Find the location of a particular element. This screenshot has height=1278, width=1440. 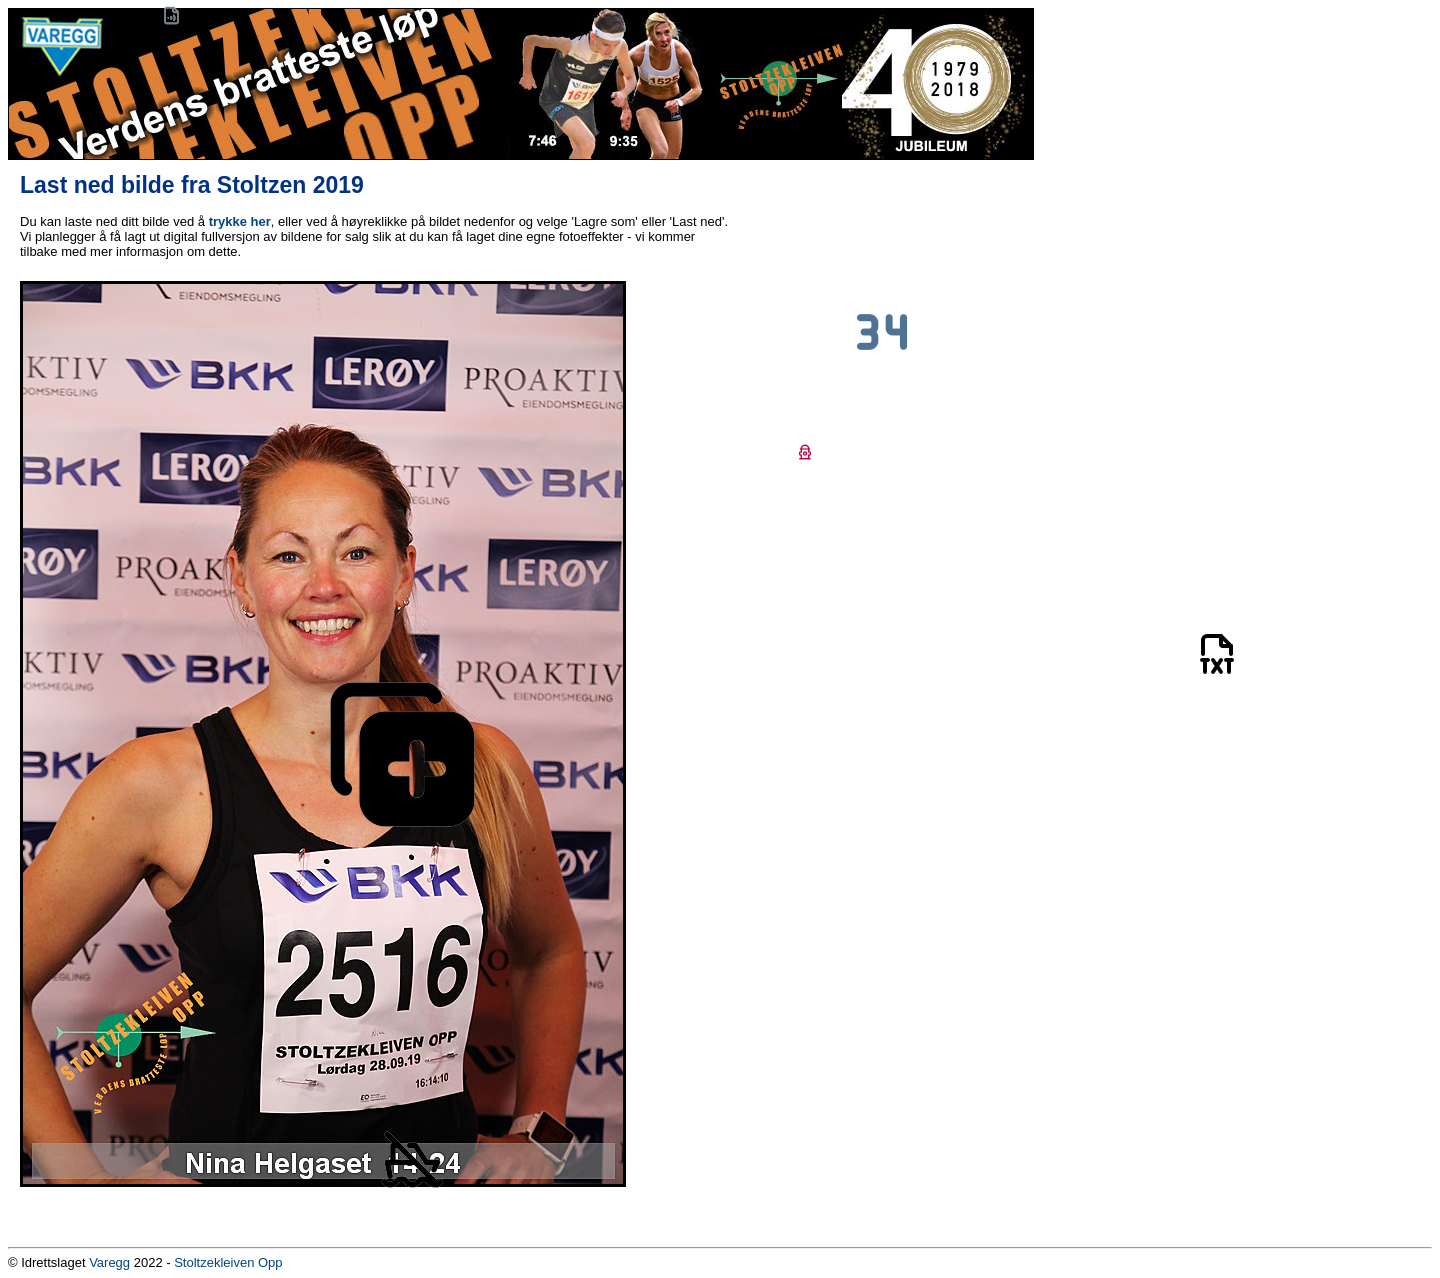

text file type indicator is located at coordinates (1217, 654).